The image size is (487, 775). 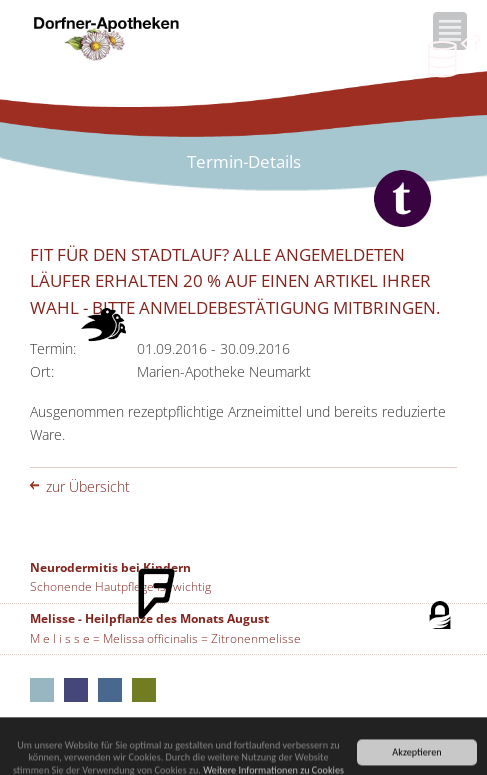 I want to click on open adminer database management tool, so click(x=454, y=56).